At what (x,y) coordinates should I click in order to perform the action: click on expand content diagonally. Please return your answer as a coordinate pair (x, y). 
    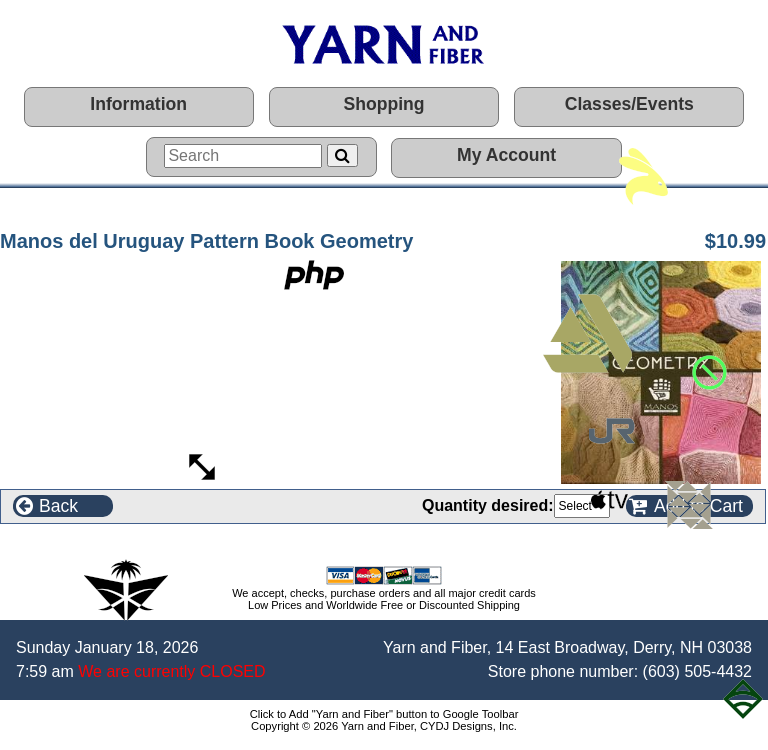
    Looking at the image, I should click on (202, 467).